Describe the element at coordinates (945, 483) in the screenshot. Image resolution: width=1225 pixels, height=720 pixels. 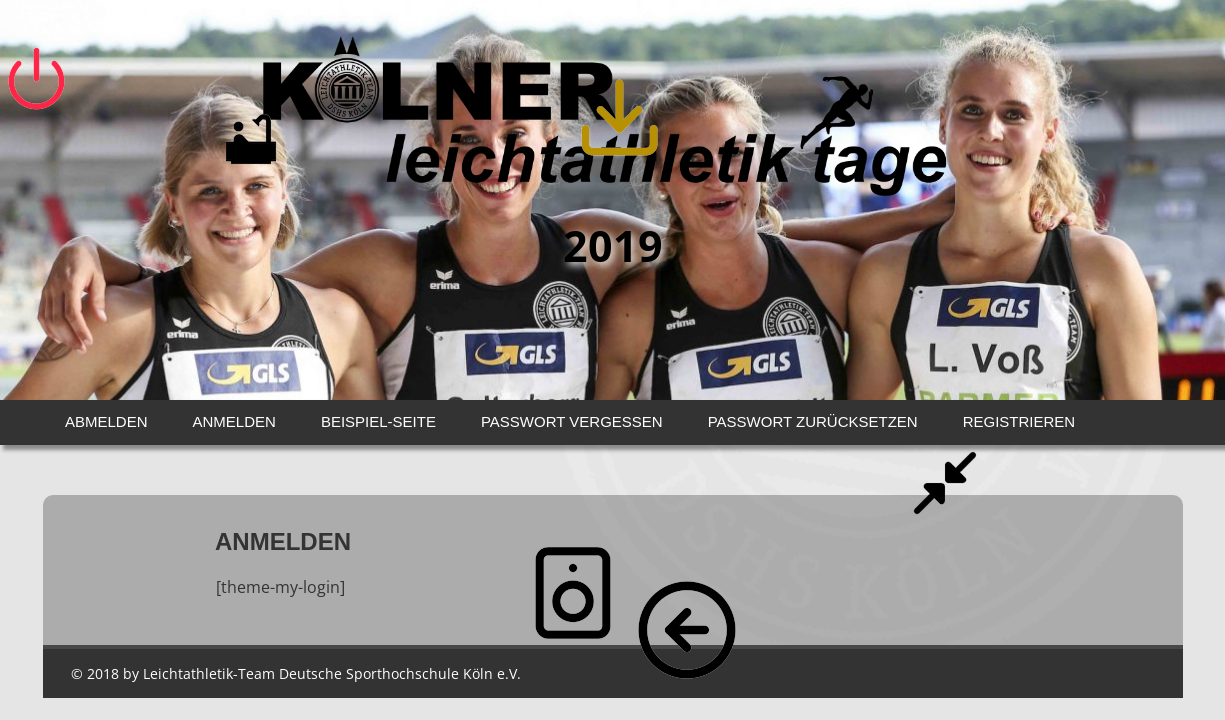
I see `exit fullscreen mode` at that location.